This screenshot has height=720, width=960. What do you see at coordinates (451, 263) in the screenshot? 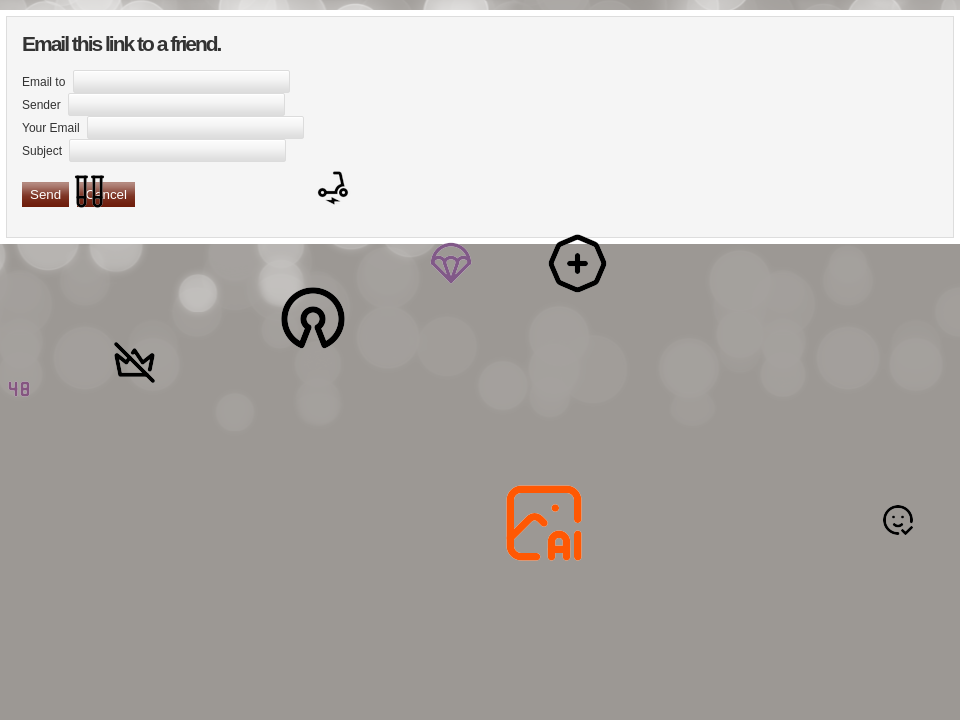
I see `access emergency or backup support options` at bounding box center [451, 263].